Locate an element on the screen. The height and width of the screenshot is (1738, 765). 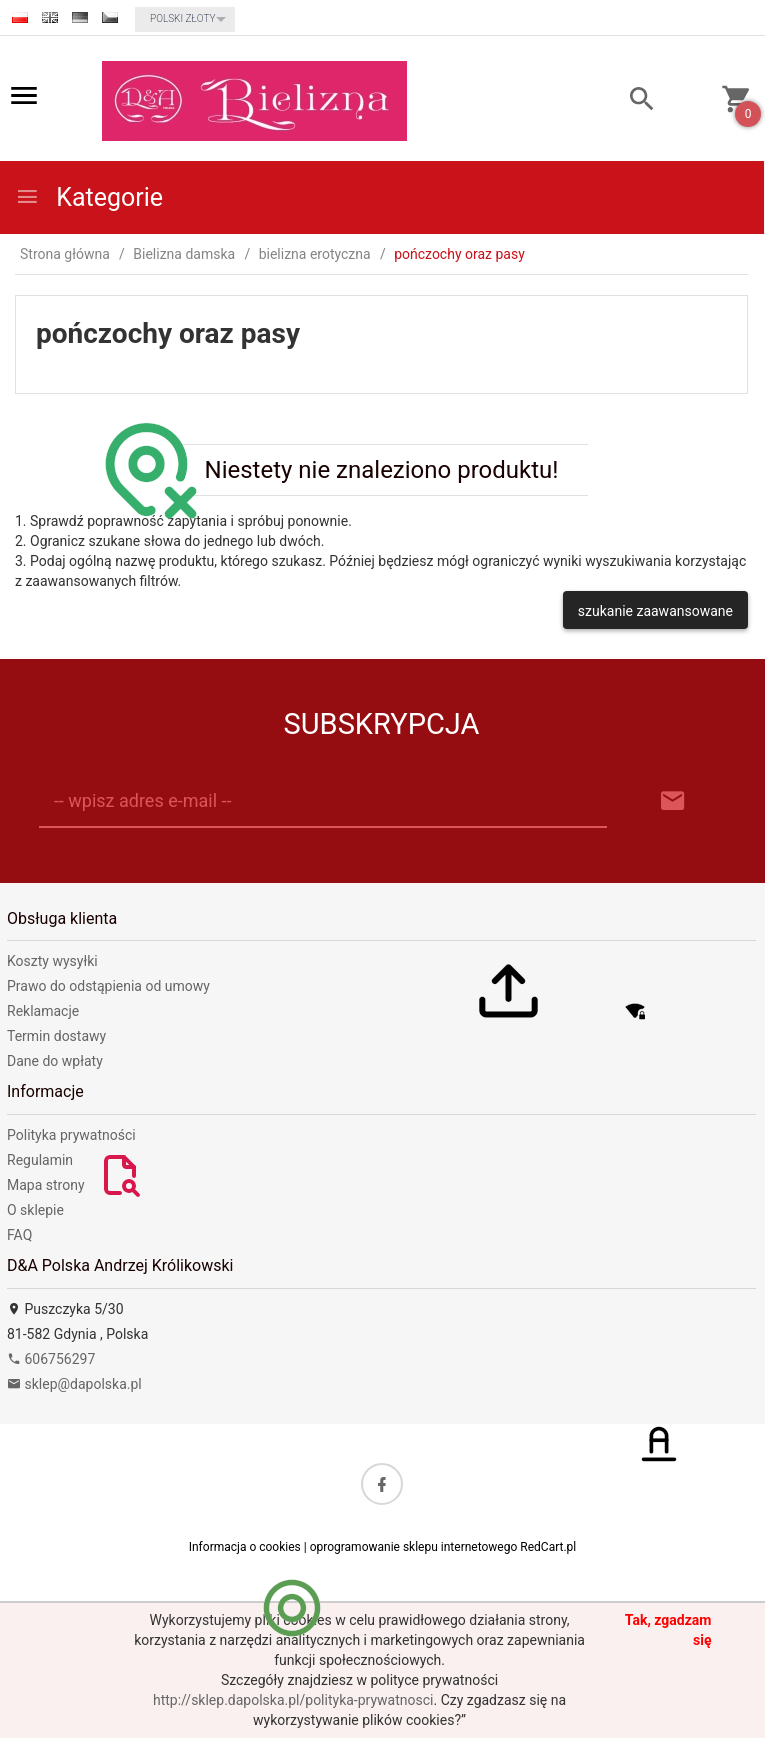
set text baseline alignment is located at coordinates (659, 1444).